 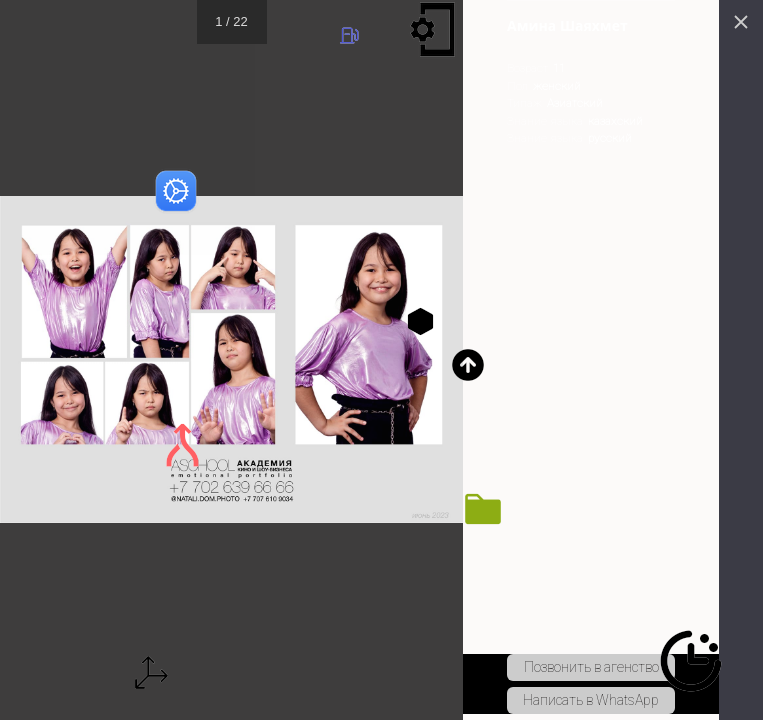 I want to click on 3D axis indicator for spatial orientation, so click(x=149, y=674).